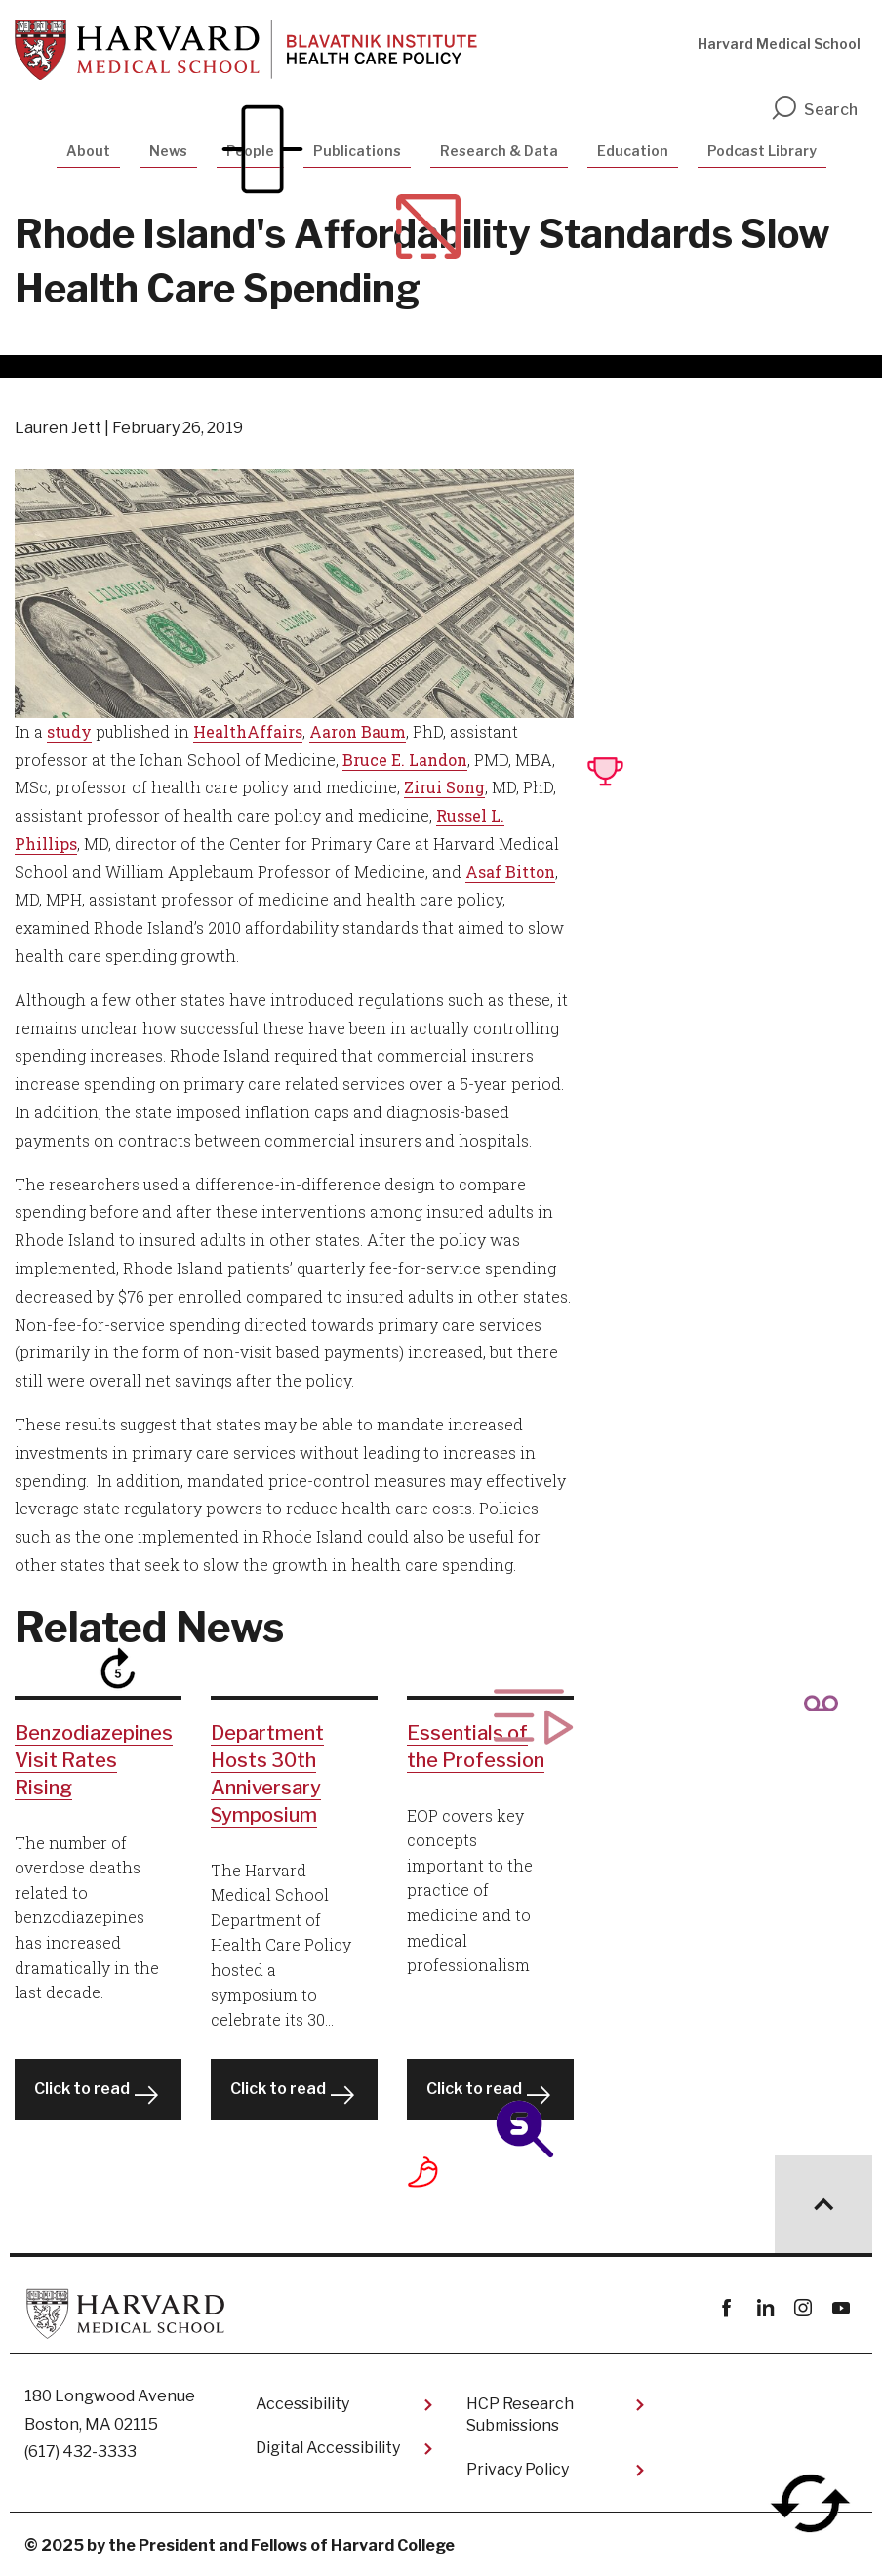 This screenshot has height=2576, width=882. What do you see at coordinates (428, 226) in the screenshot?
I see `invert current selection` at bounding box center [428, 226].